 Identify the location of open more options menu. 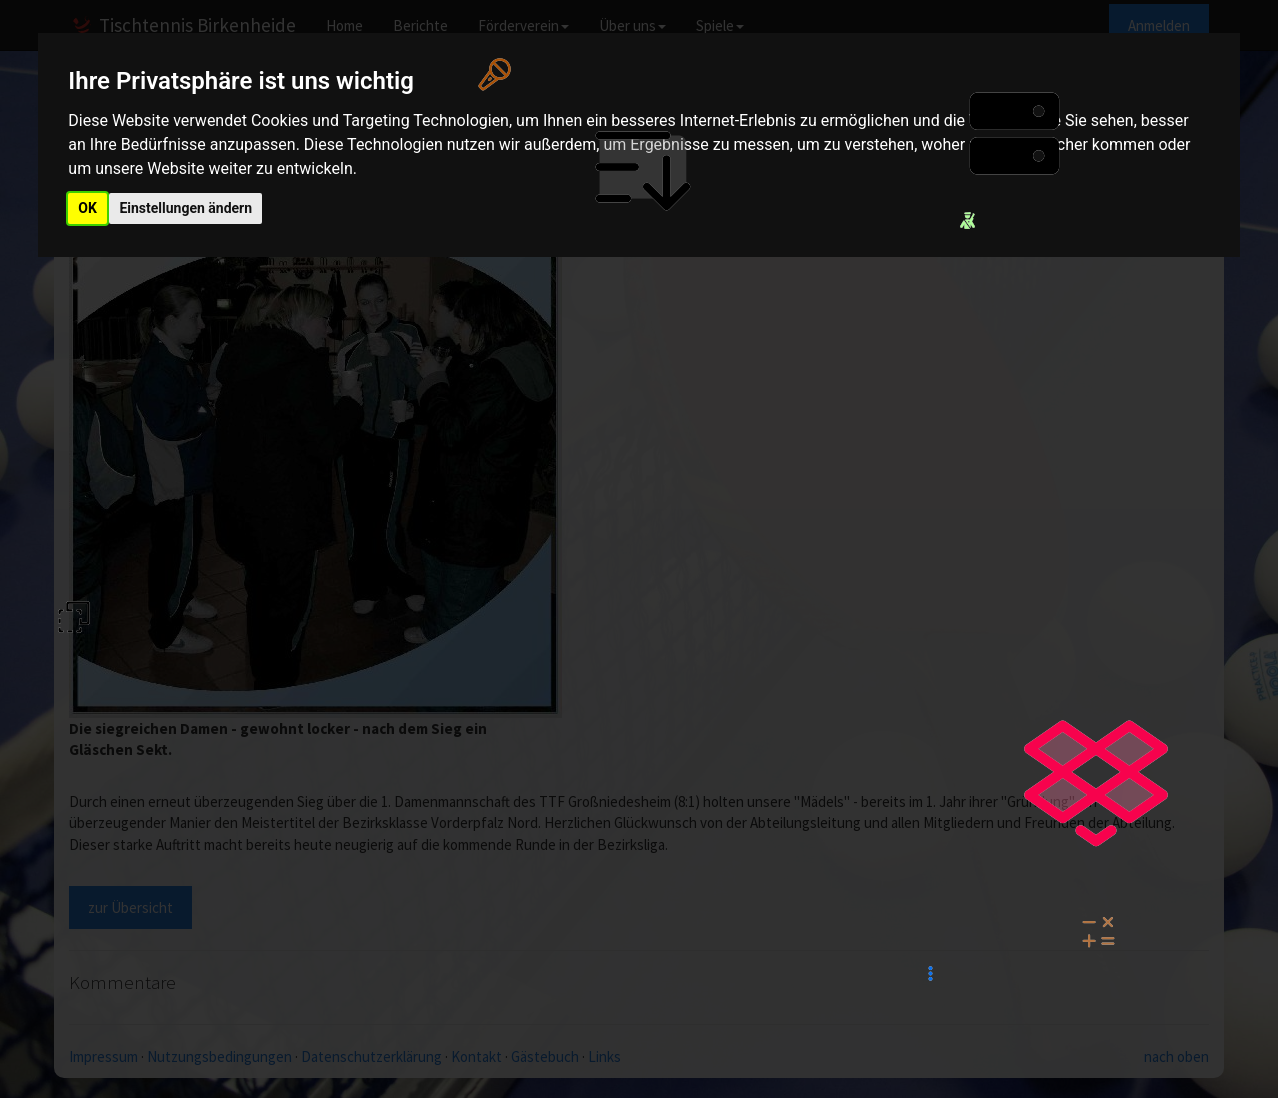
(930, 973).